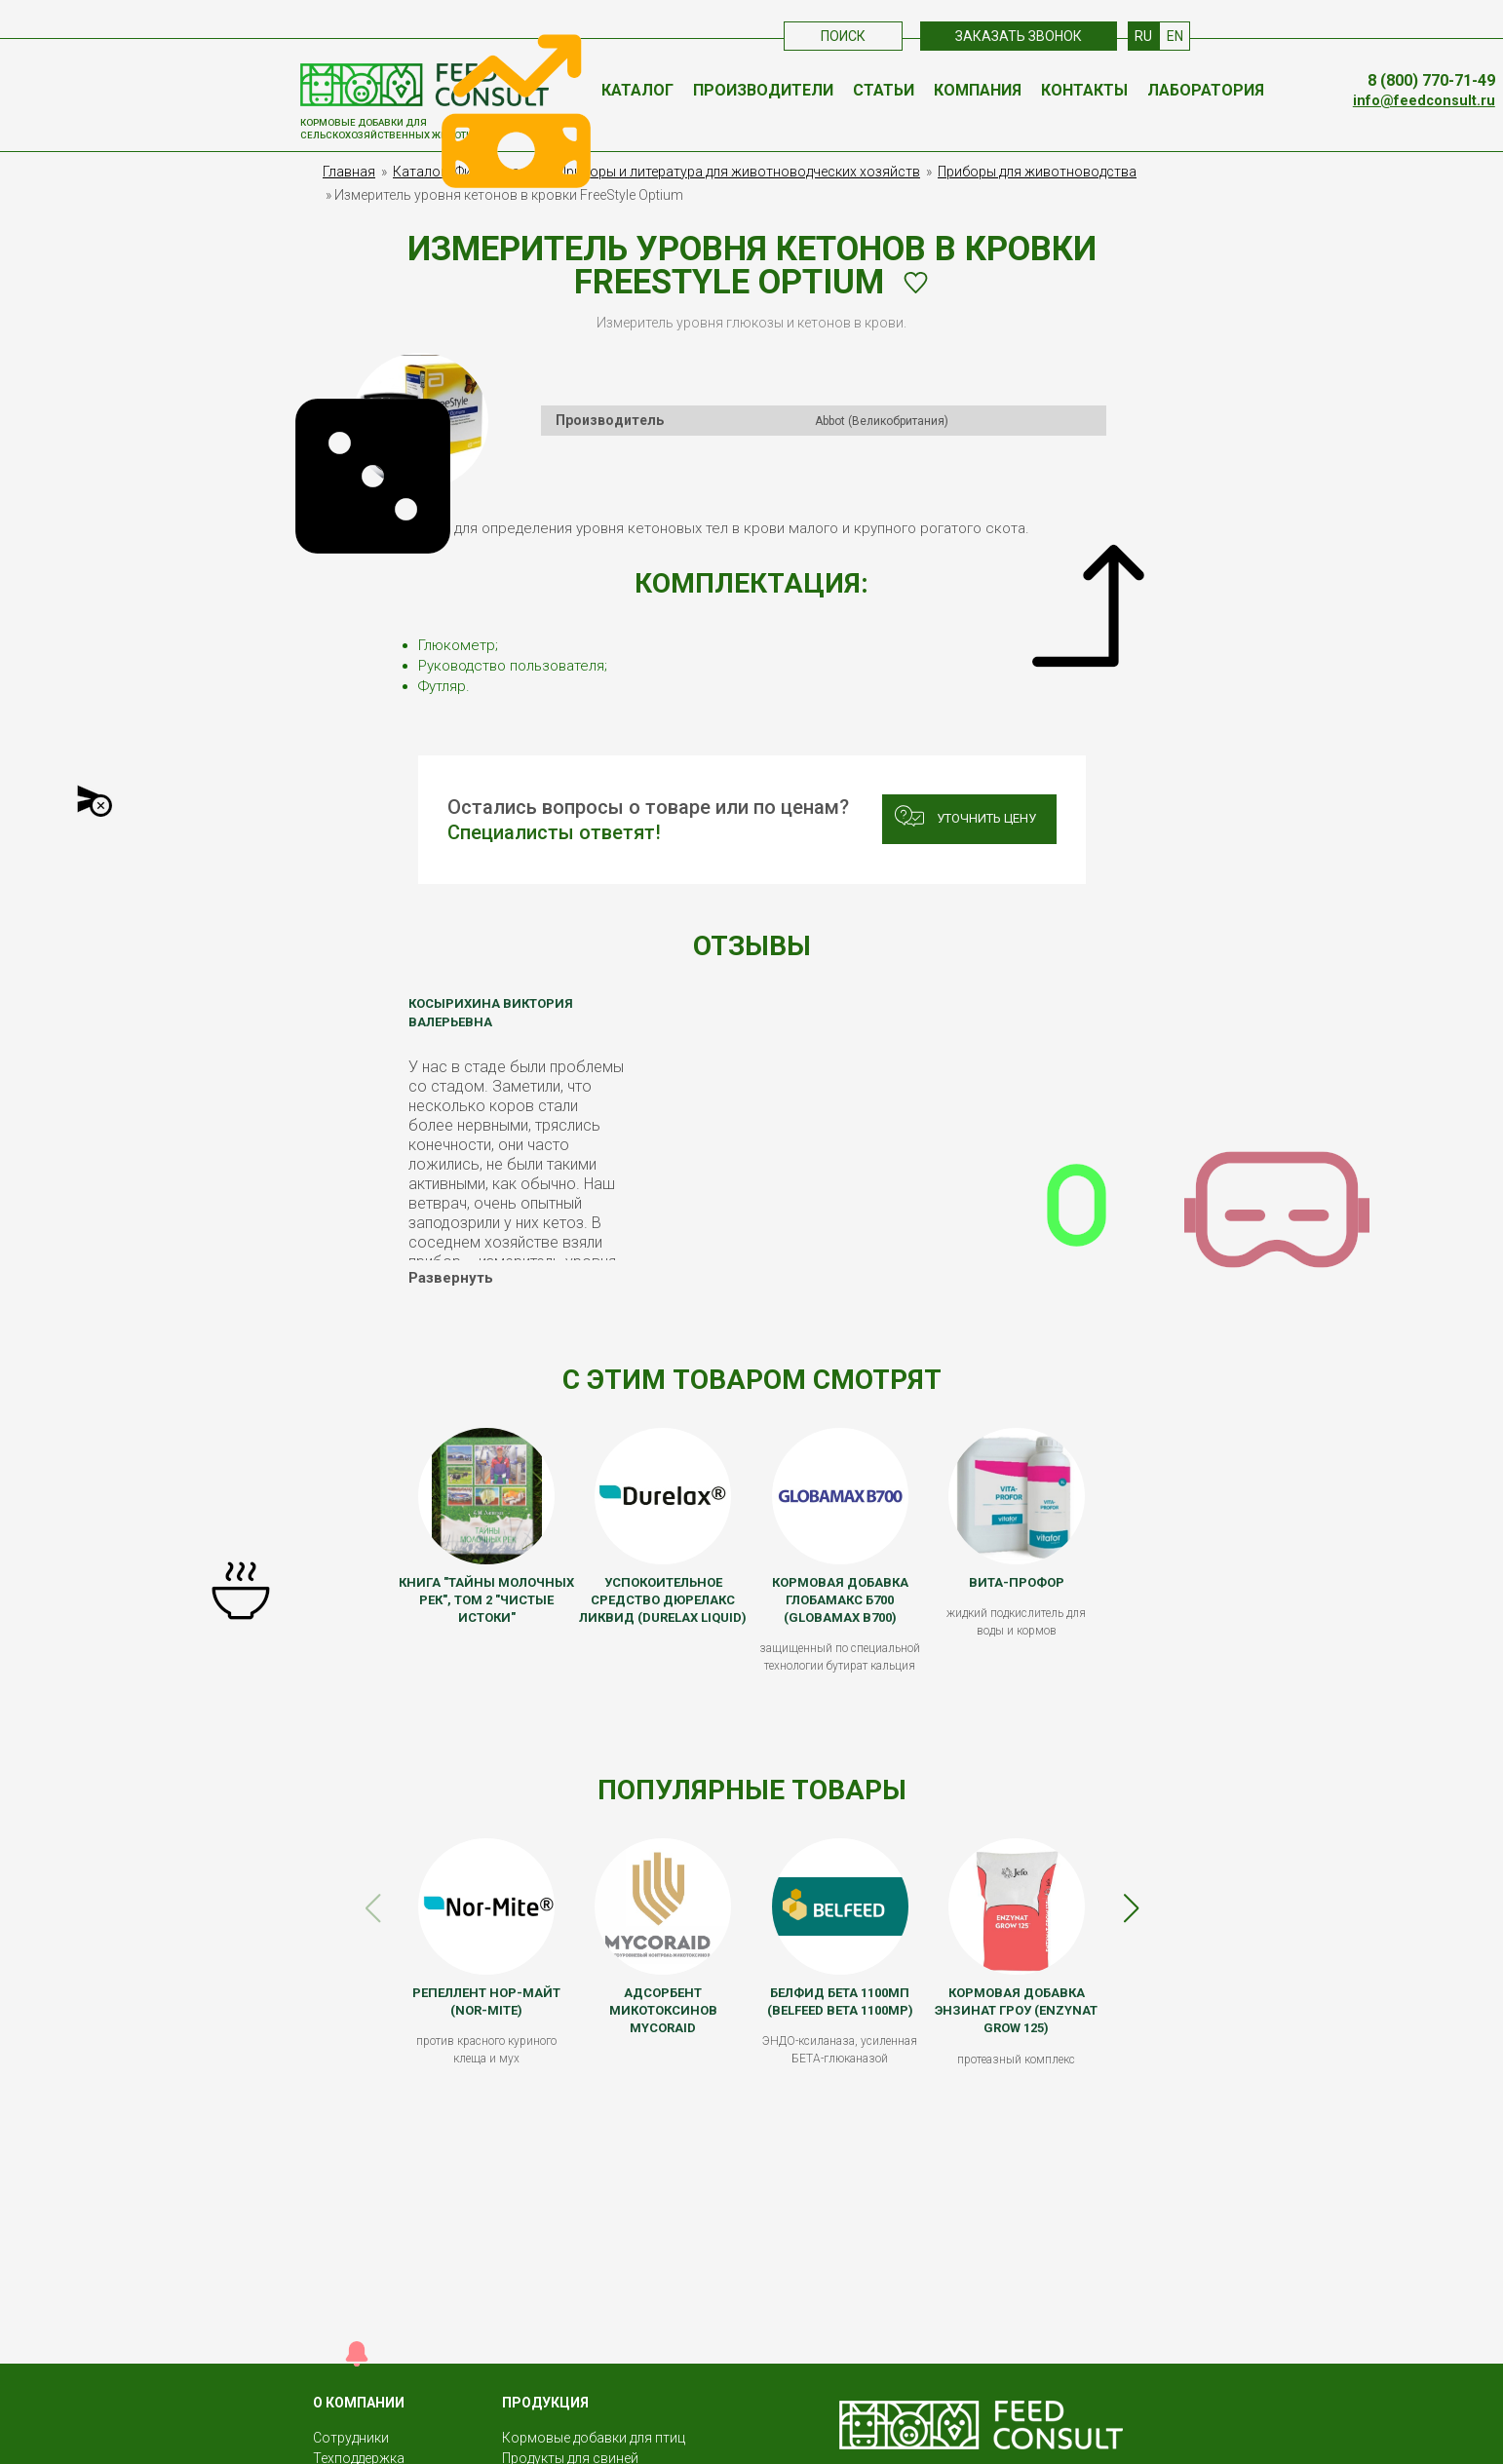 The image size is (1503, 2464). Describe the element at coordinates (1076, 1205) in the screenshot. I see `indicates zero items or empty count` at that location.